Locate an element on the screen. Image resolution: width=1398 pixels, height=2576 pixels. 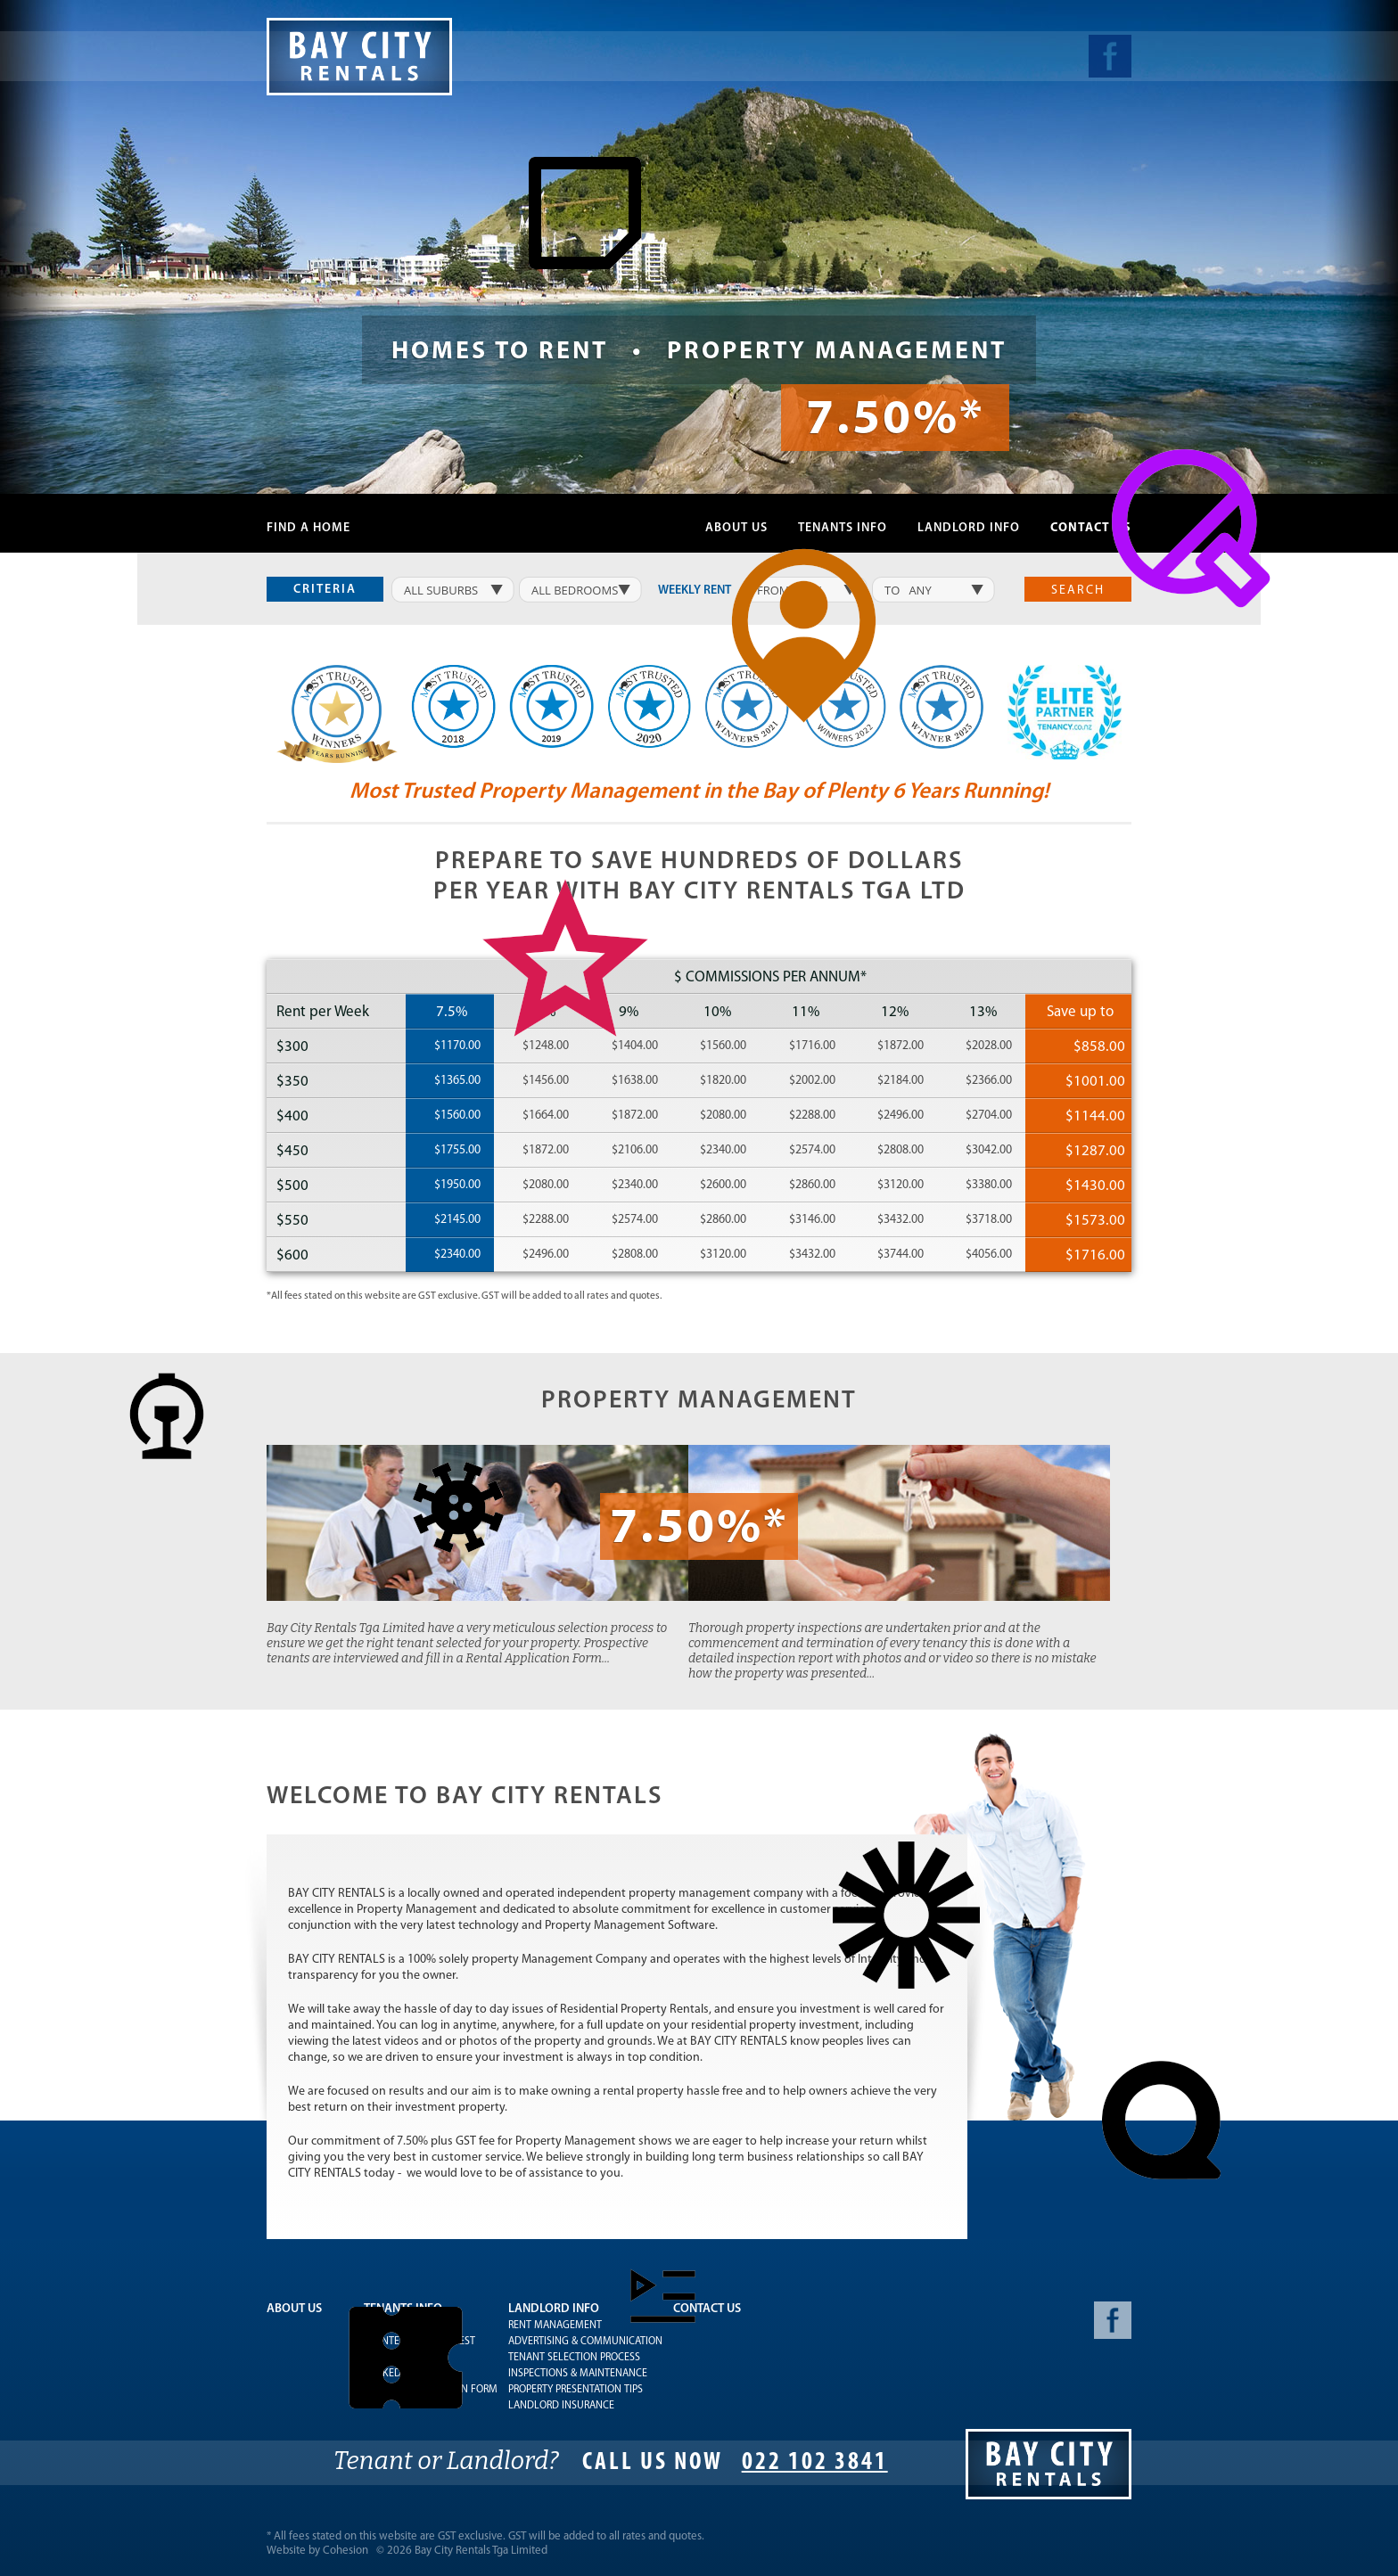
view your playlist is located at coordinates (662, 2296).